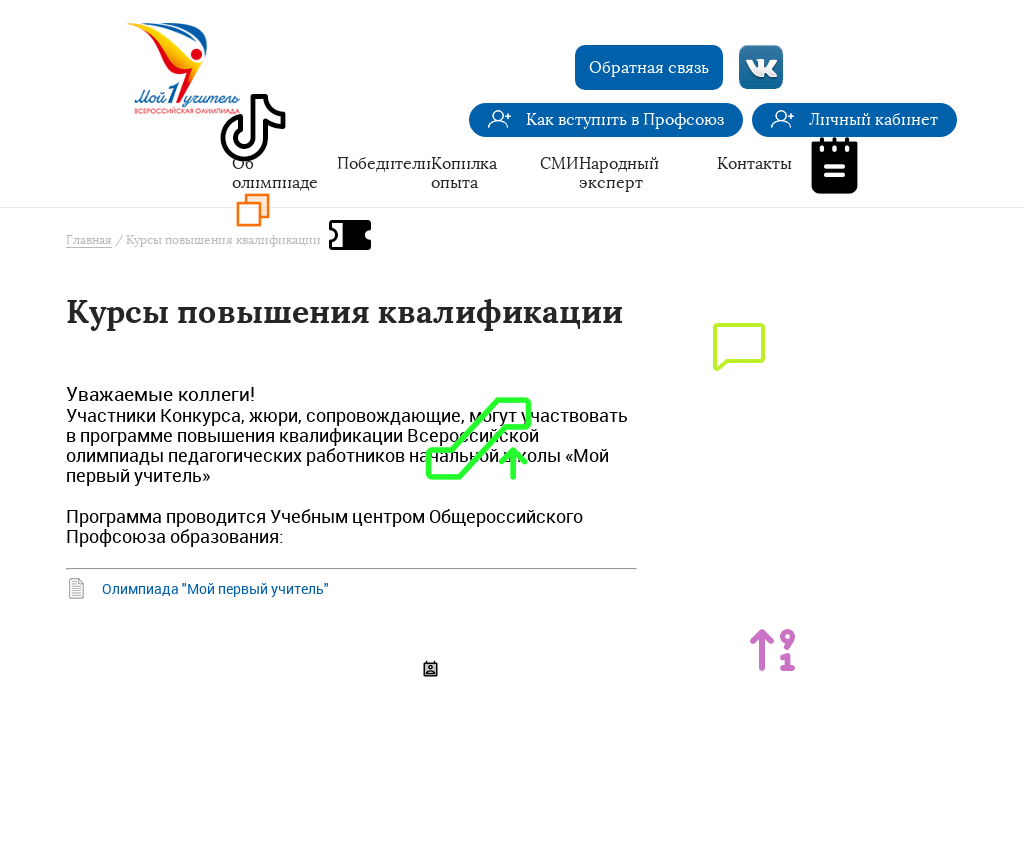  Describe the element at coordinates (430, 669) in the screenshot. I see `view contact calendar or schedule` at that location.